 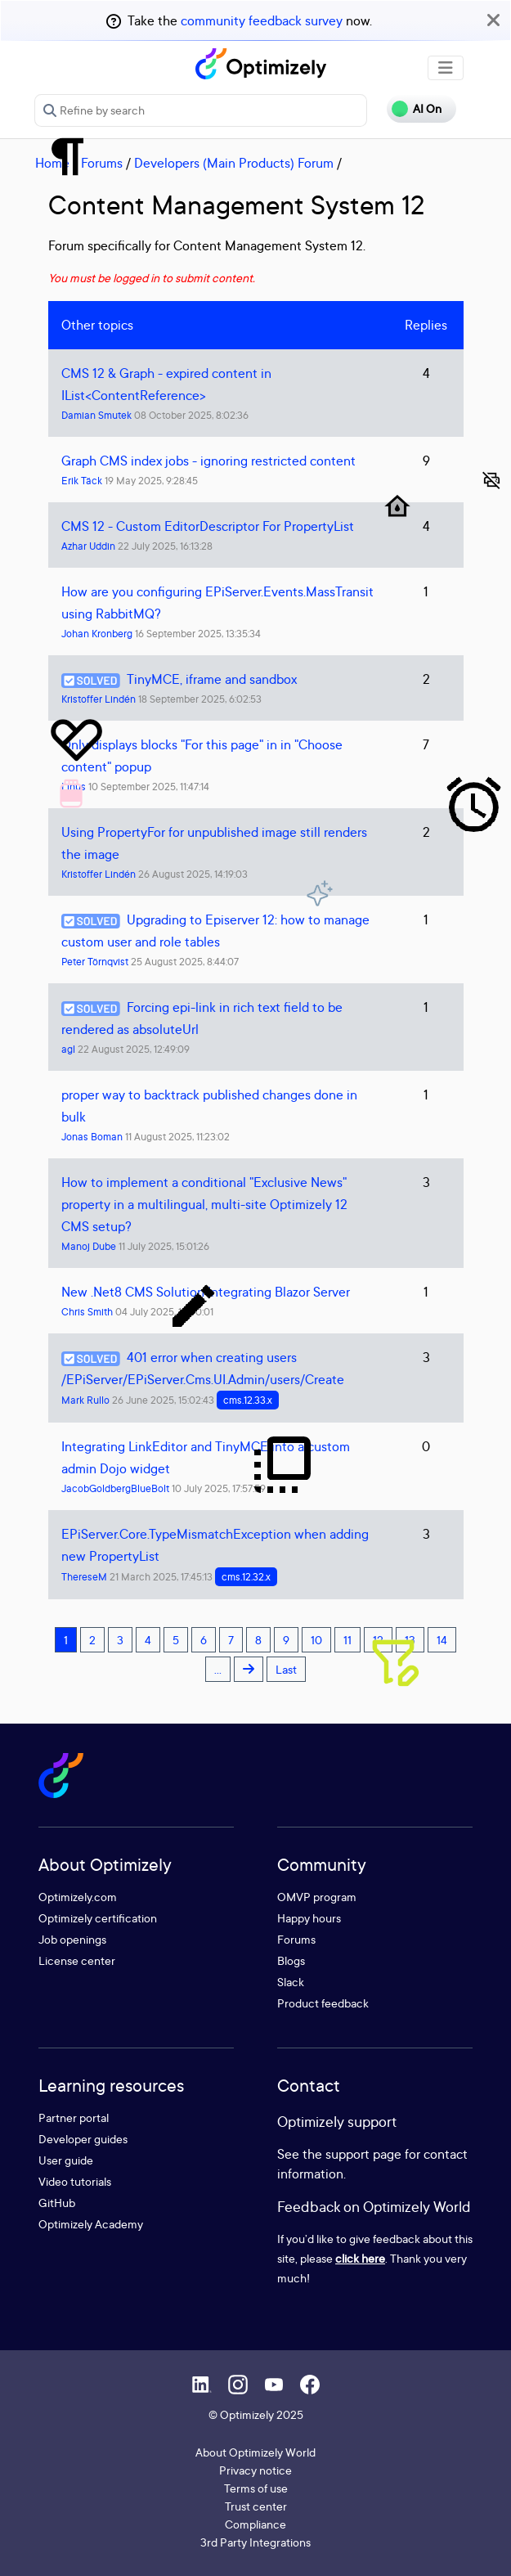 What do you see at coordinates (67, 156) in the screenshot?
I see `toggle paragraph formatting options` at bounding box center [67, 156].